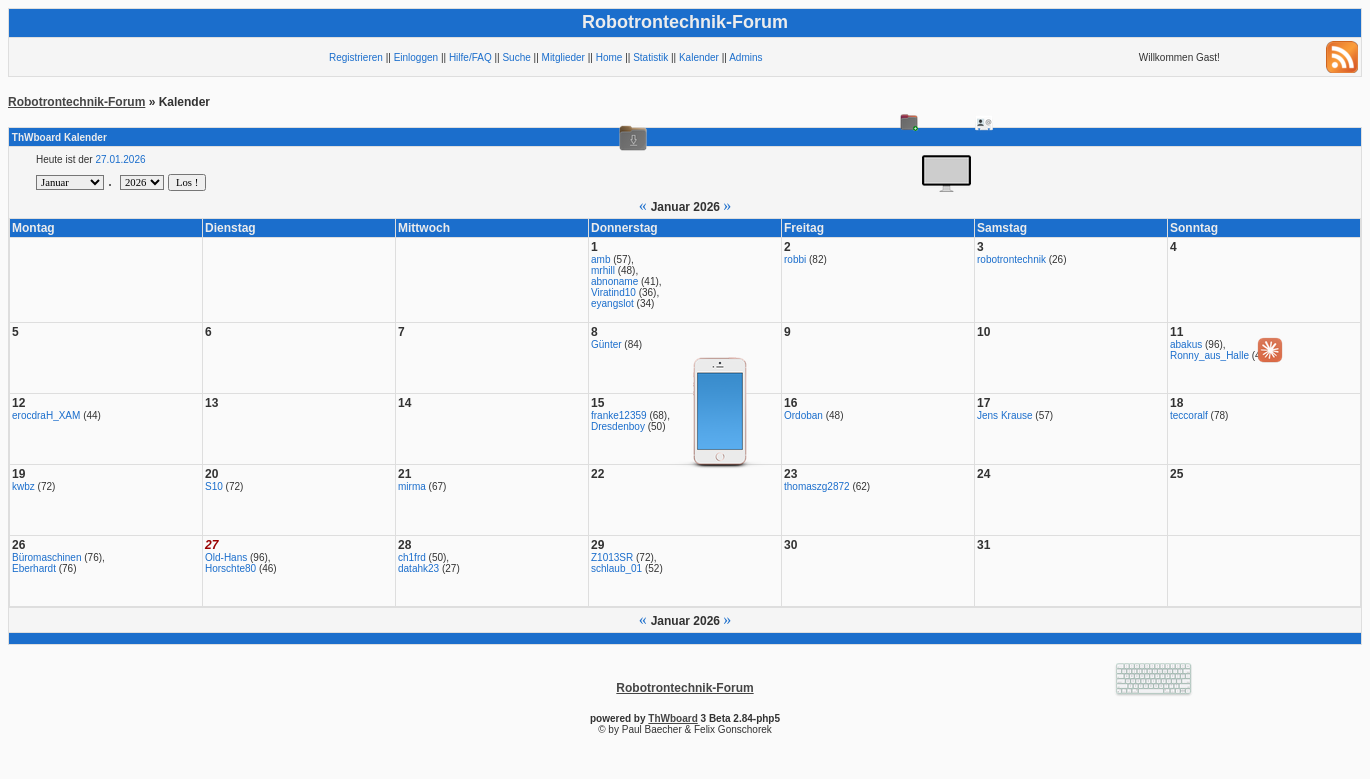  I want to click on iPhone SE device connected to your system, so click(720, 413).